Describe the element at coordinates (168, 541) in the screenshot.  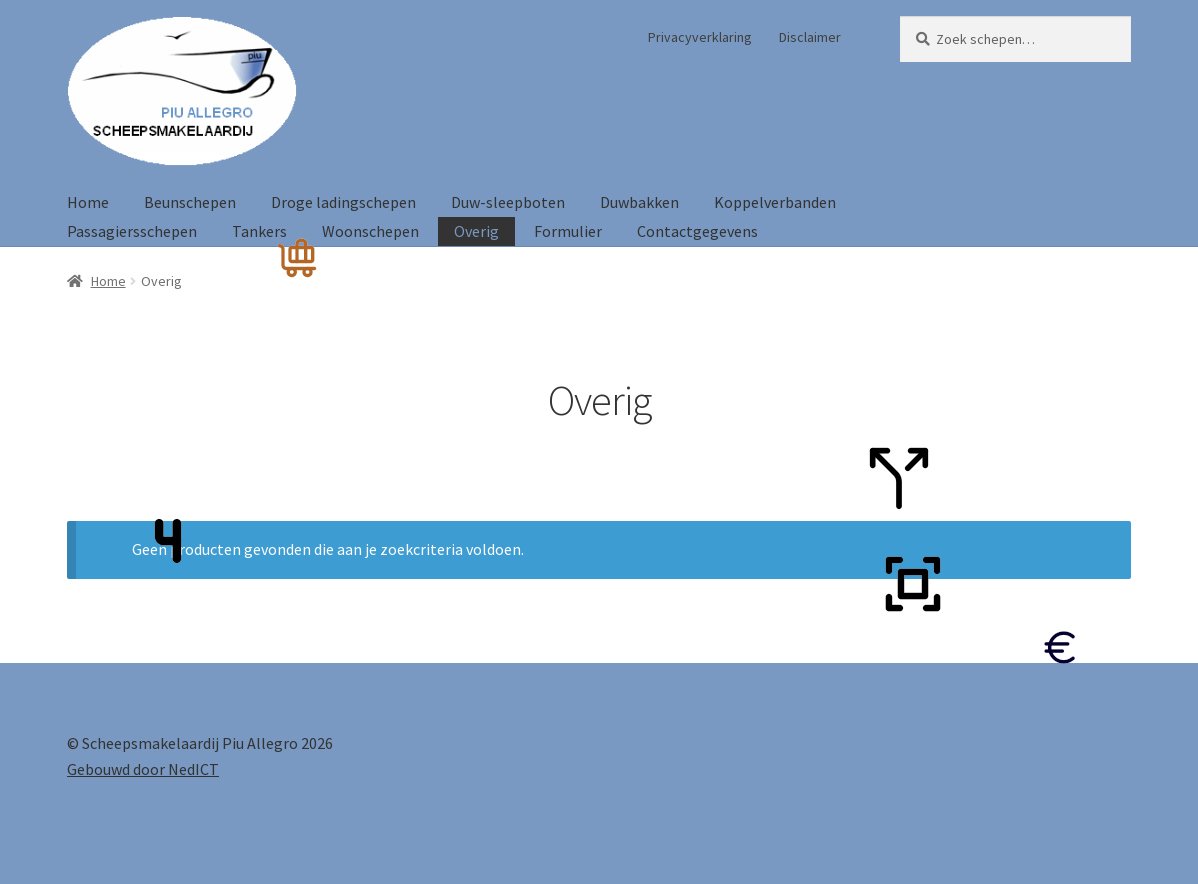
I see `indicates step 4 in a multi-step process` at that location.